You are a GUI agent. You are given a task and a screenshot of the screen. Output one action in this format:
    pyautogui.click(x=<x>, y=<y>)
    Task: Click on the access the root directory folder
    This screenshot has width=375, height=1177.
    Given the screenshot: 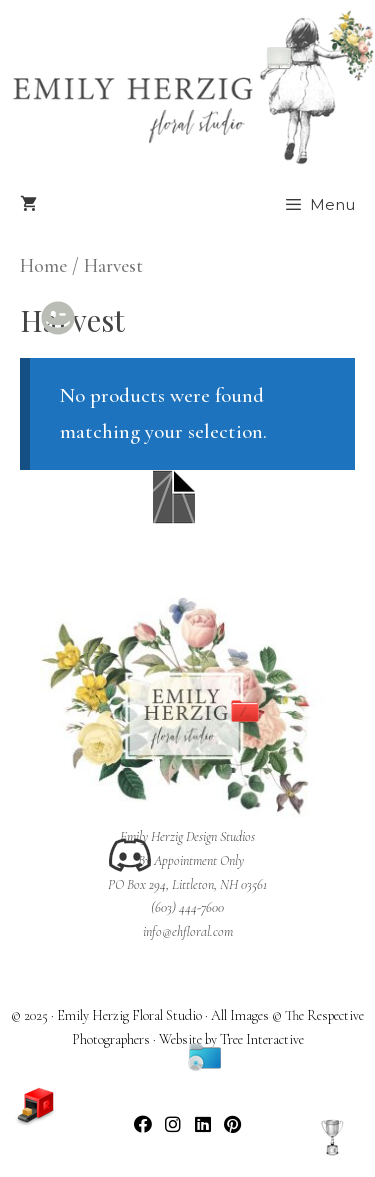 What is the action you would take?
    pyautogui.click(x=245, y=711)
    